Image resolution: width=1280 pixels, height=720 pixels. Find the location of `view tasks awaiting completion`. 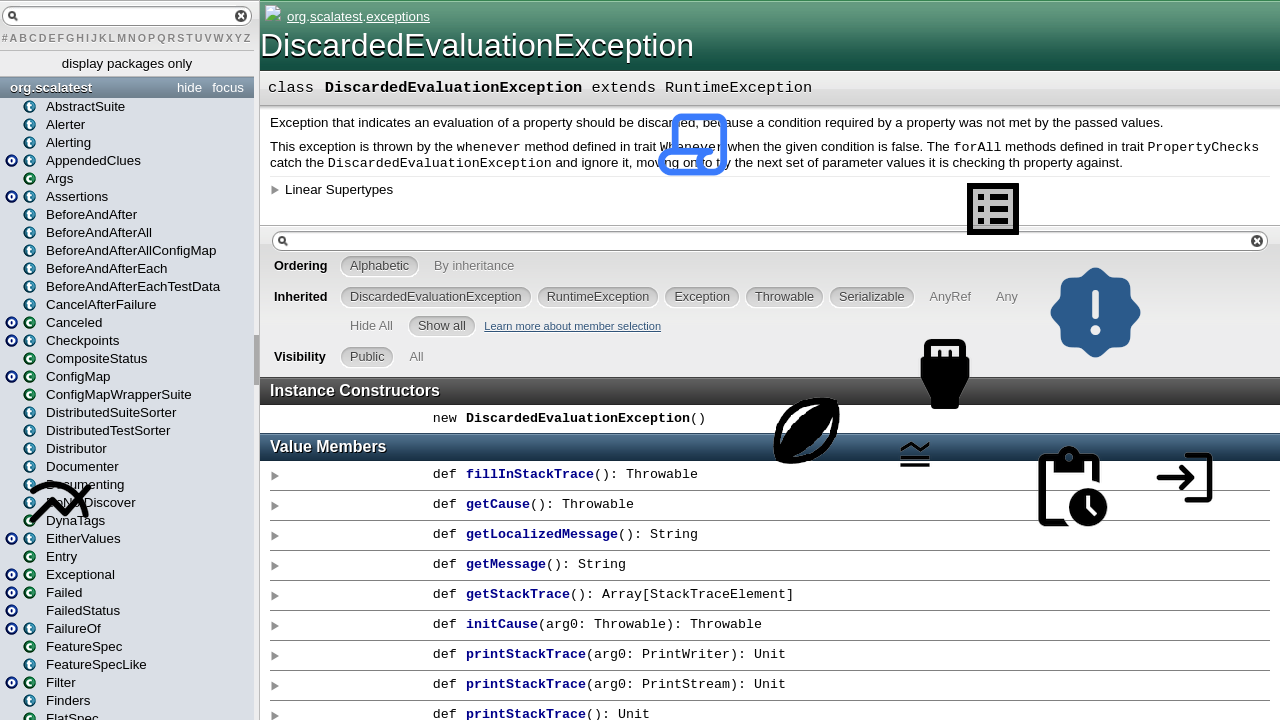

view tasks awaiting completion is located at coordinates (1069, 488).